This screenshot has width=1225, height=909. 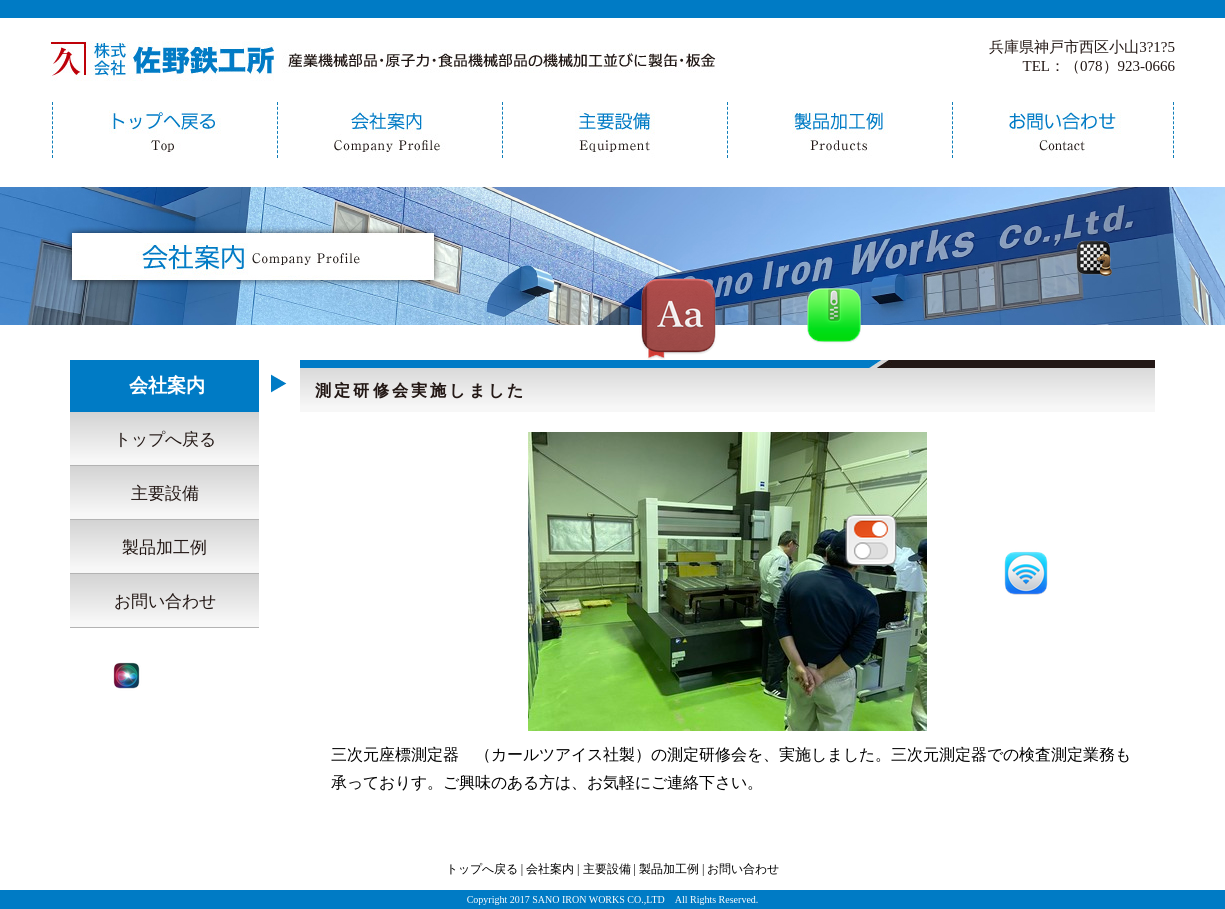 I want to click on activate Siri voice assistant, so click(x=126, y=675).